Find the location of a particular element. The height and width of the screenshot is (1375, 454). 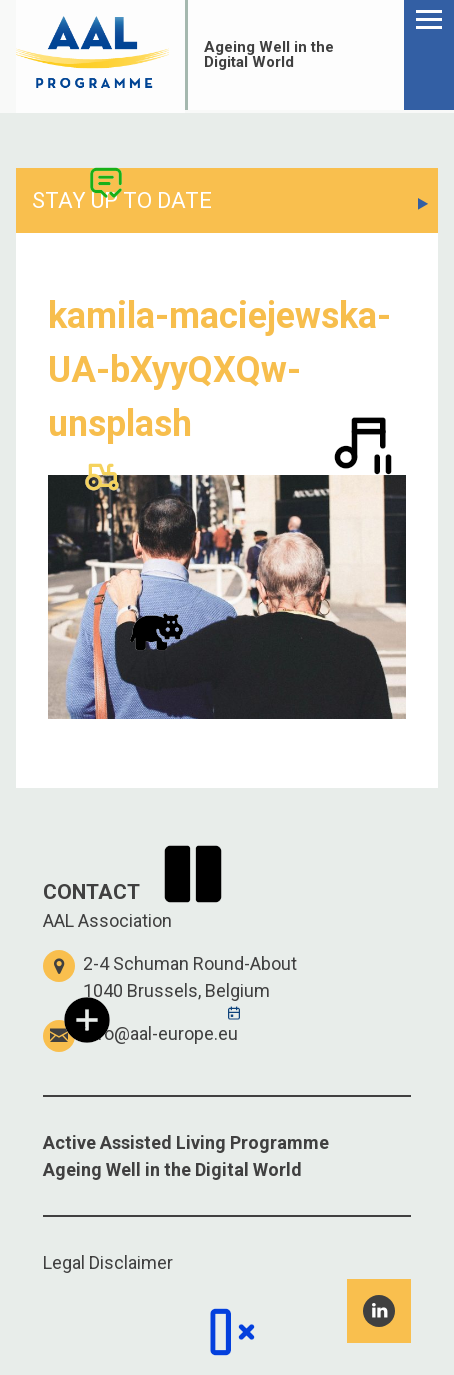

access farming or agricultural features is located at coordinates (102, 477).